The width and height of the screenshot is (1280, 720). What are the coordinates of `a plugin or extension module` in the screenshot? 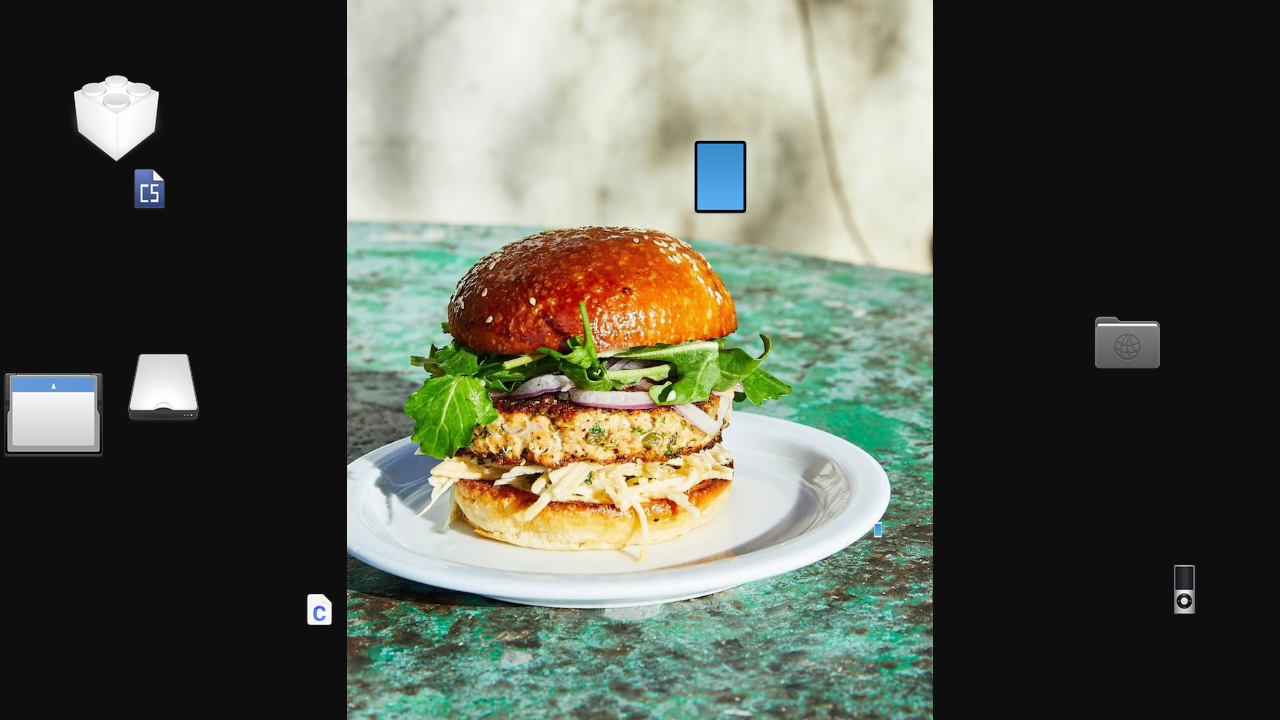 It's located at (116, 119).